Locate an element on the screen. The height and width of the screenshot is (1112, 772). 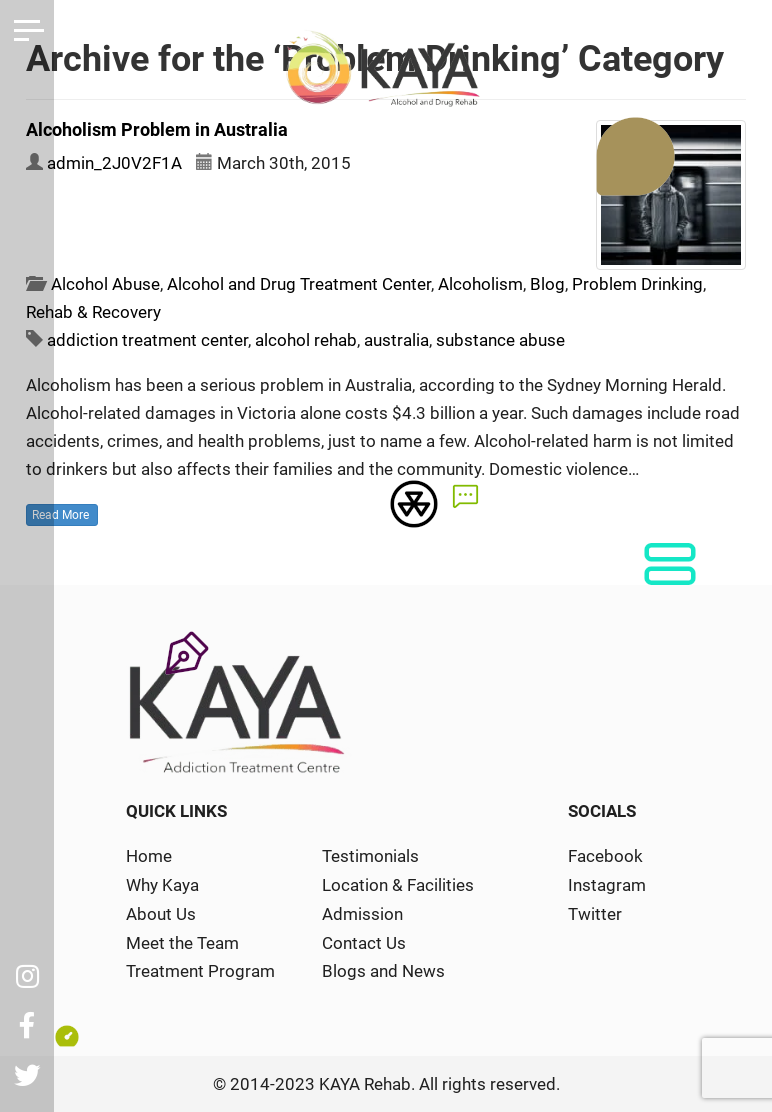
access your dashboard overview is located at coordinates (67, 1036).